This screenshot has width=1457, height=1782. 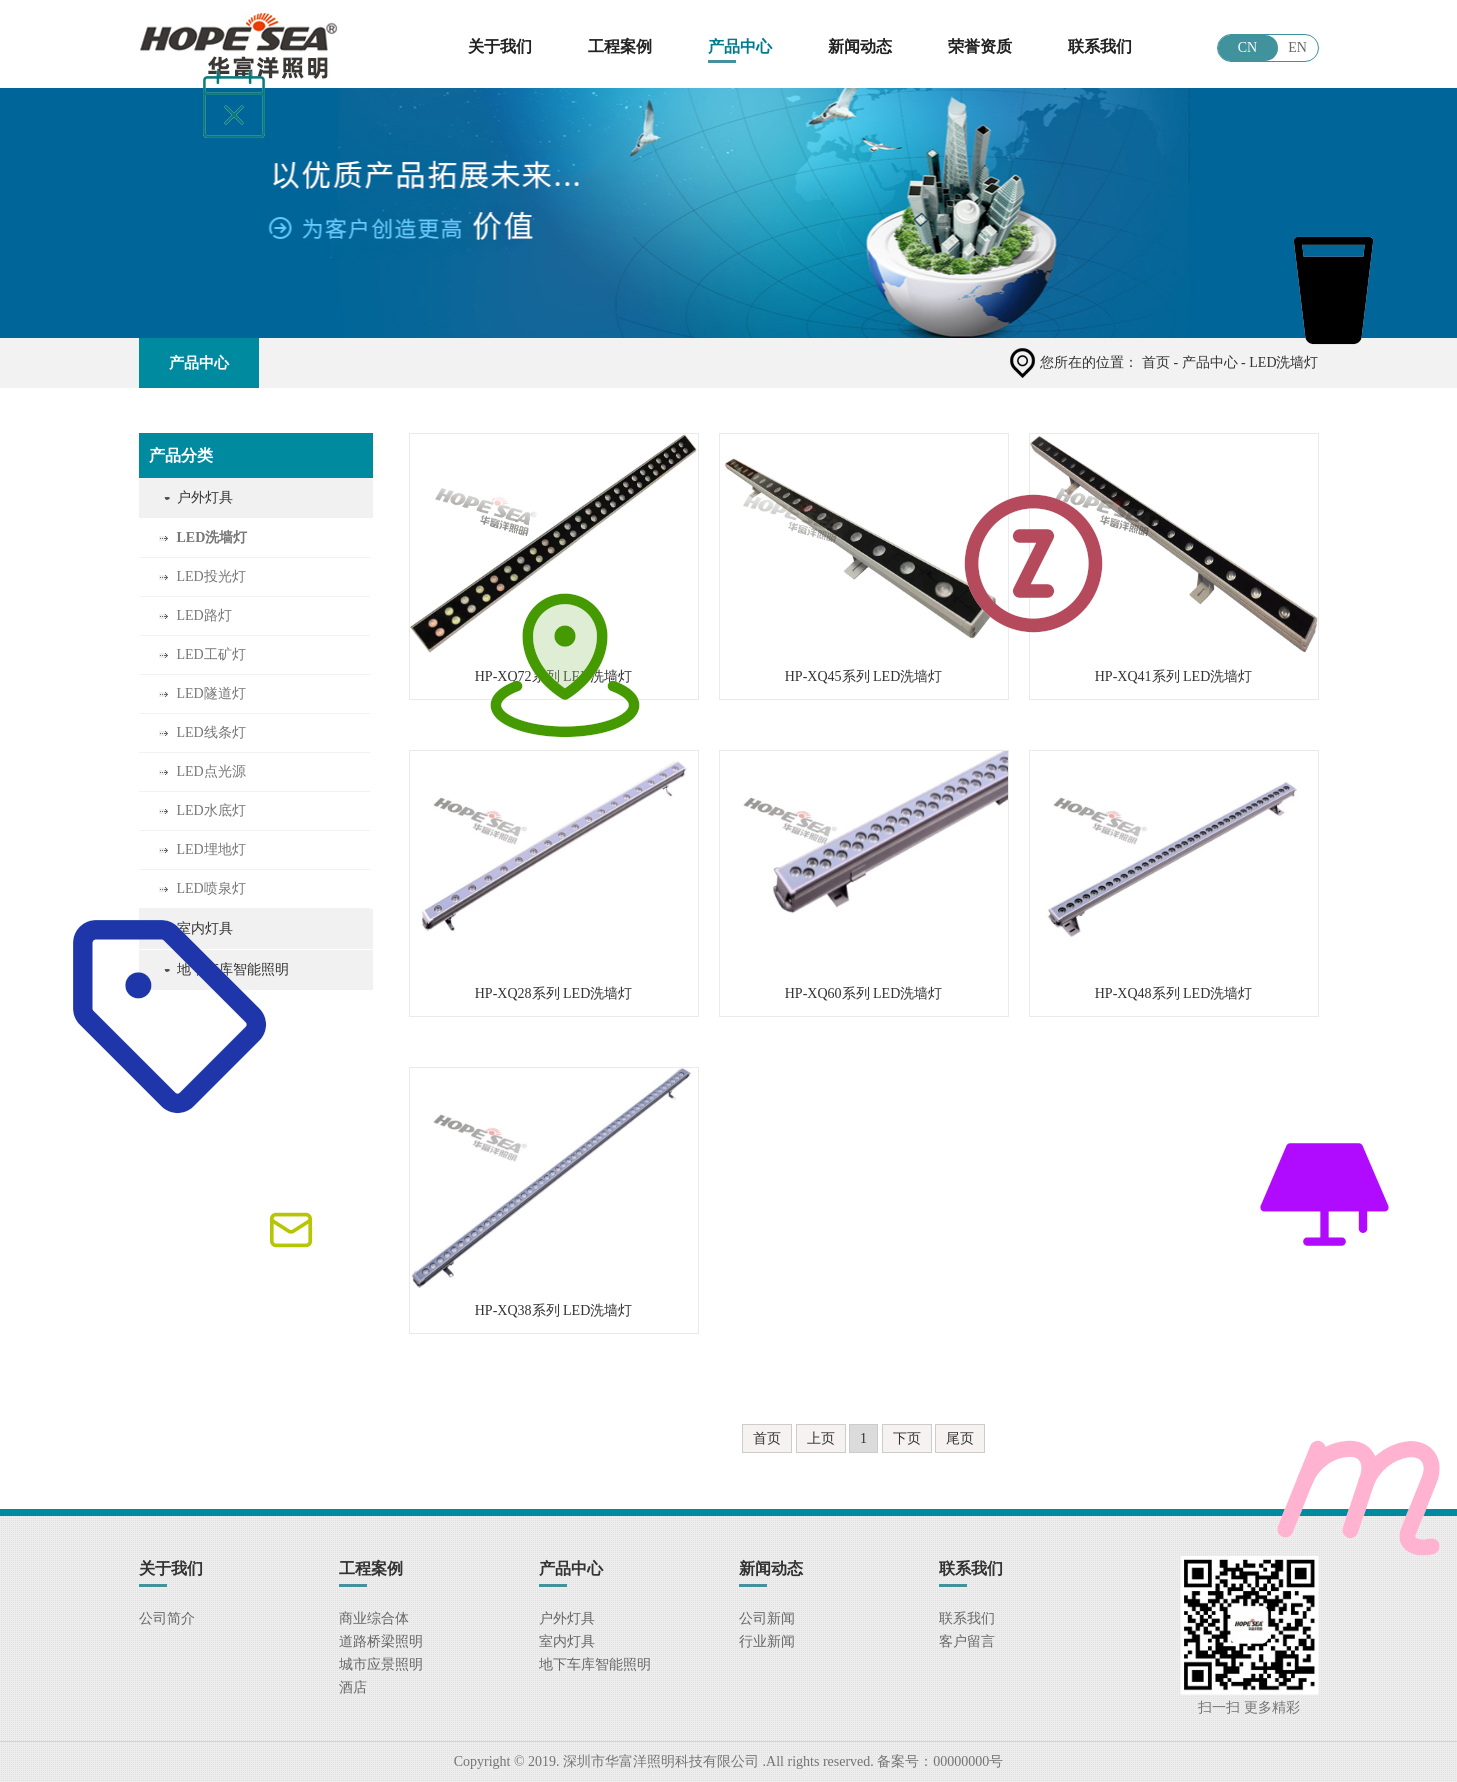 What do you see at coordinates (1333, 288) in the screenshot?
I see `browse bars or pubs nearby` at bounding box center [1333, 288].